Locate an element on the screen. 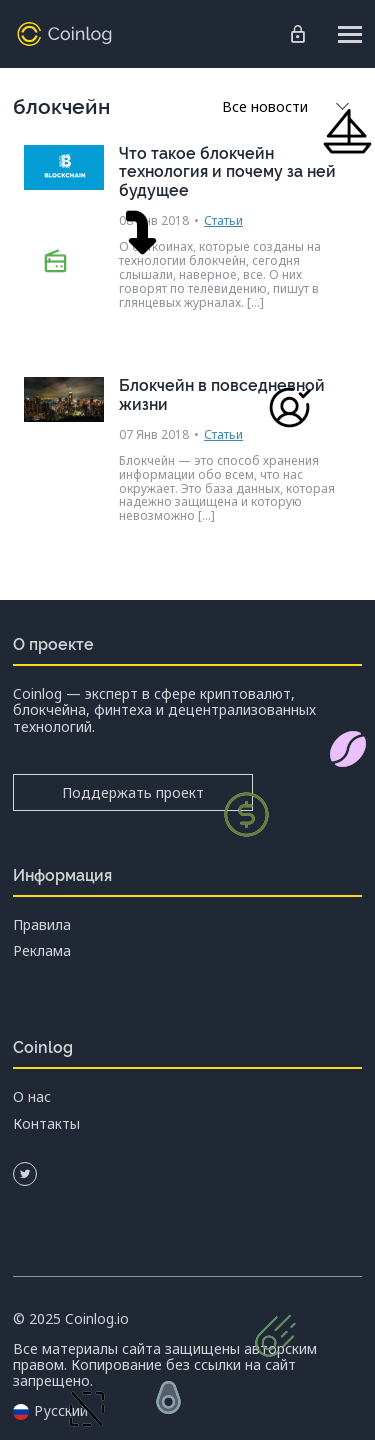 The image size is (375, 1440). view account balance or financial summary is located at coordinates (246, 814).